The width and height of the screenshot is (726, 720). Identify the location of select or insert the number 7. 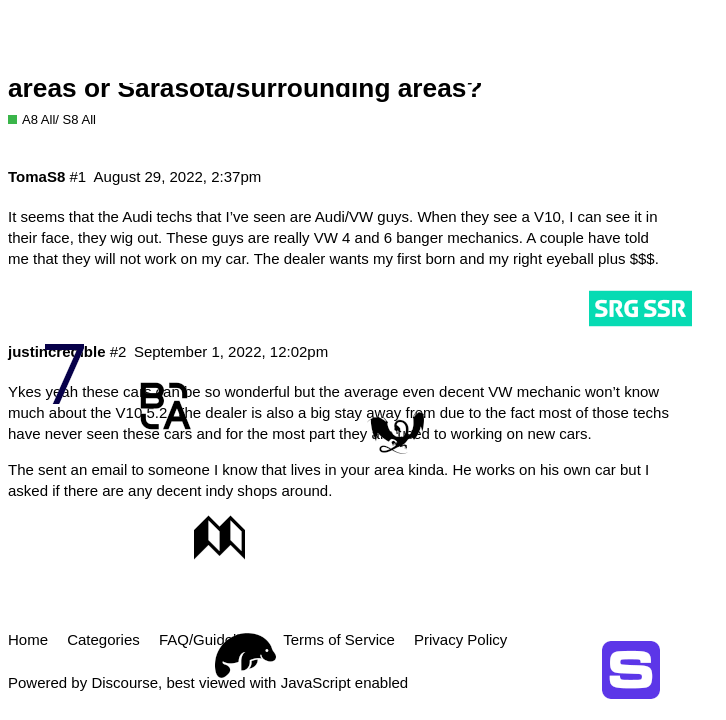
(63, 374).